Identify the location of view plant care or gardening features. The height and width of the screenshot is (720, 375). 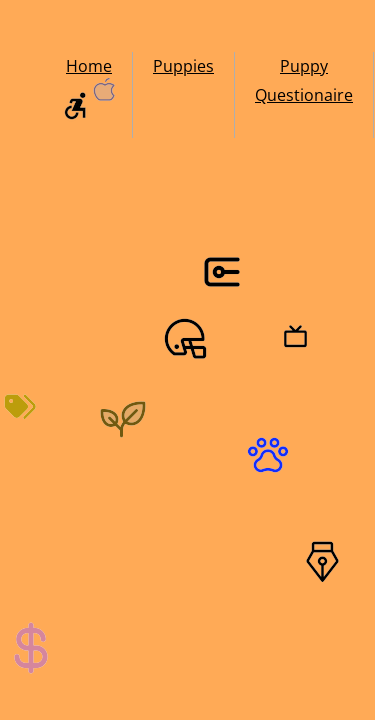
(123, 418).